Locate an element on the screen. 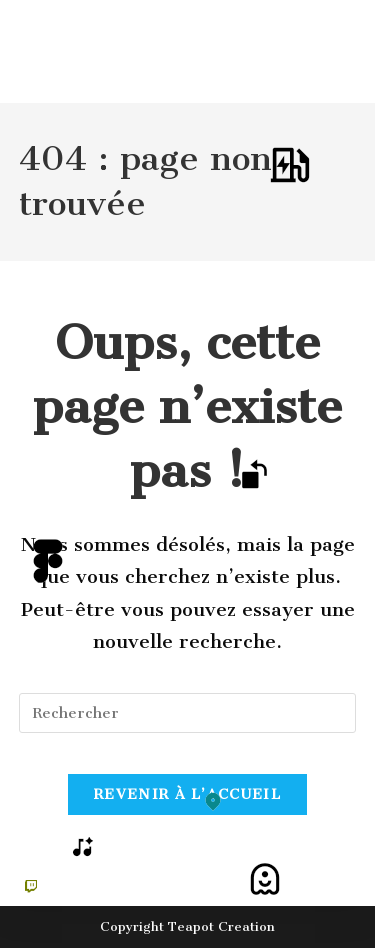 The height and width of the screenshot is (948, 375). rotate object counterclockwise is located at coordinates (254, 474).